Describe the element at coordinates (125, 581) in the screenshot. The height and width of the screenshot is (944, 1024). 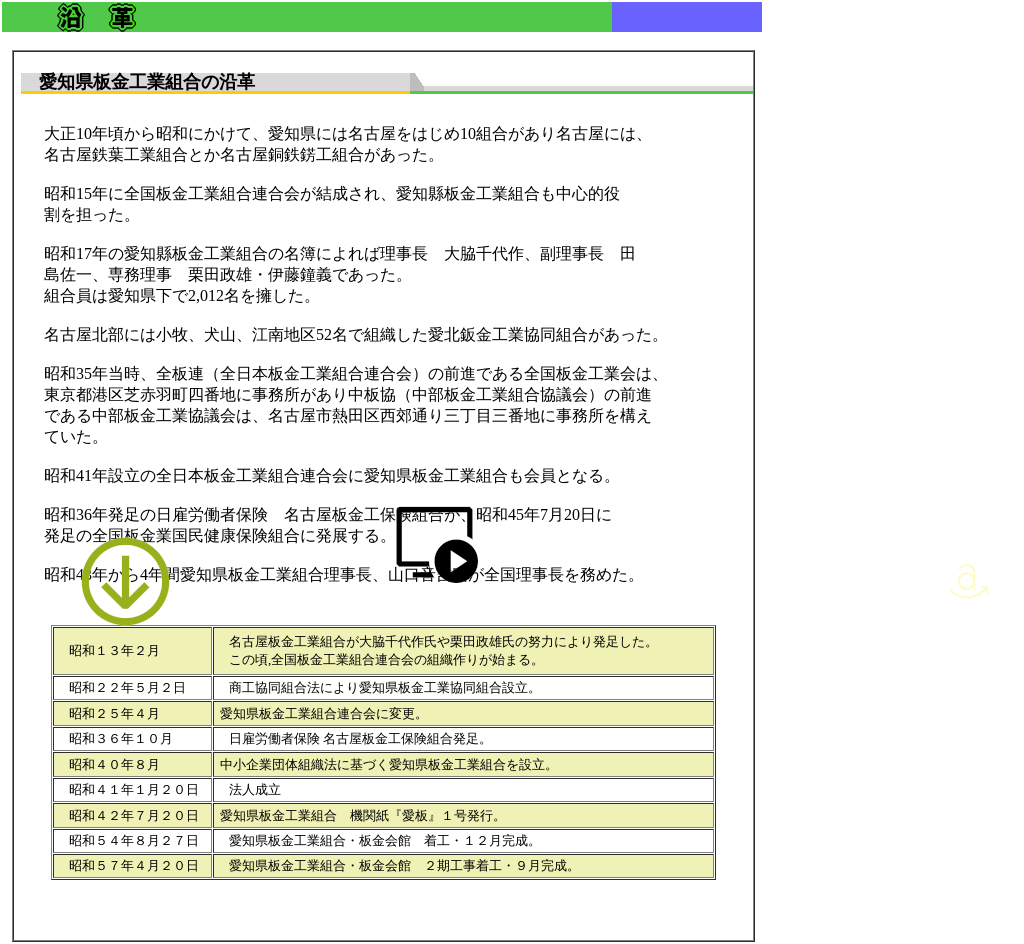
I see `download a file or resource` at that location.